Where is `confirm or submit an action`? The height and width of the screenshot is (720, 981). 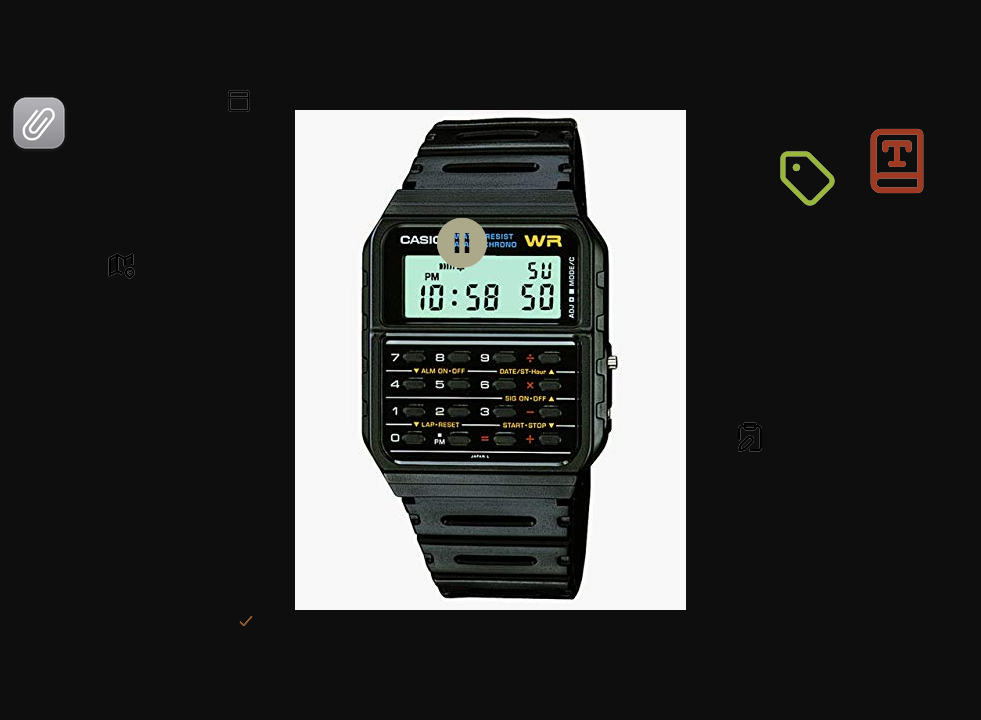
confirm or submit an action is located at coordinates (246, 621).